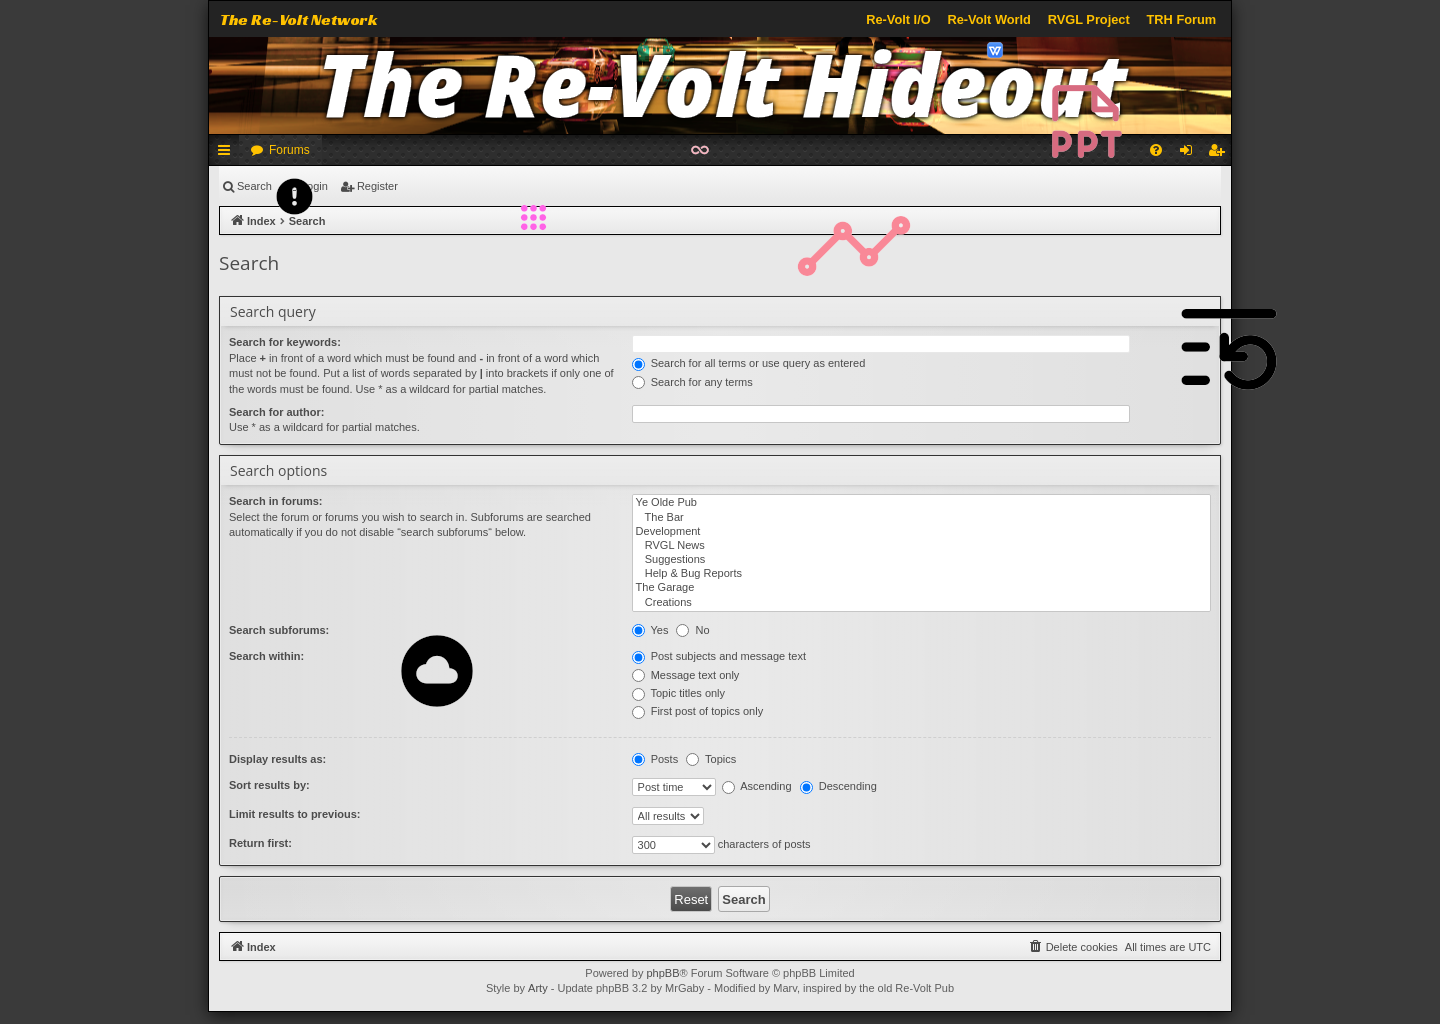 The image size is (1440, 1024). What do you see at coordinates (854, 246) in the screenshot?
I see `view analytics and statistics` at bounding box center [854, 246].